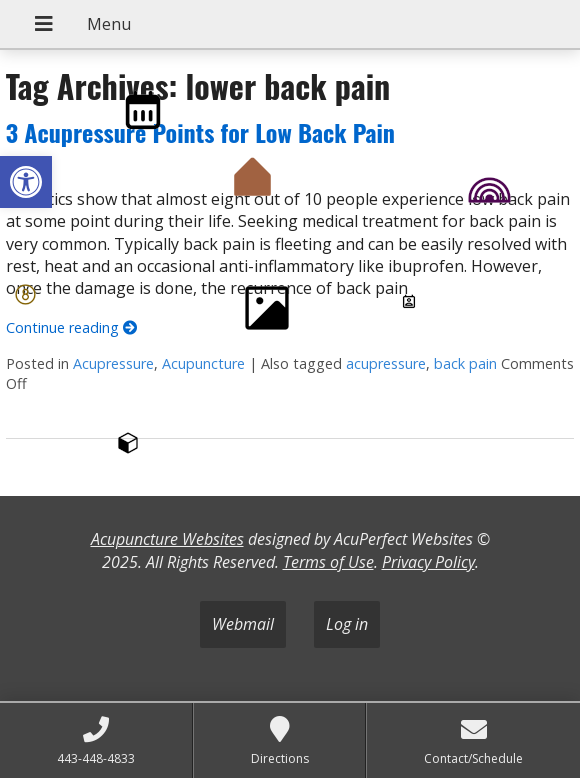 Image resolution: width=580 pixels, height=778 pixels. Describe the element at coordinates (267, 308) in the screenshot. I see `view image or photo` at that location.